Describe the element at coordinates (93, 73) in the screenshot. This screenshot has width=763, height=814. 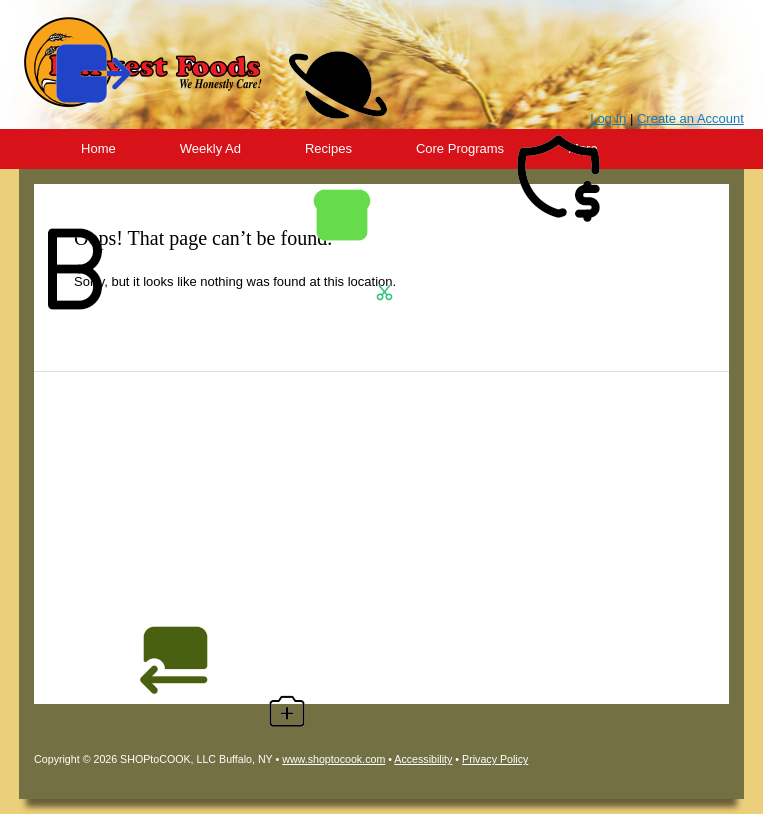
I see `log out of your account` at that location.